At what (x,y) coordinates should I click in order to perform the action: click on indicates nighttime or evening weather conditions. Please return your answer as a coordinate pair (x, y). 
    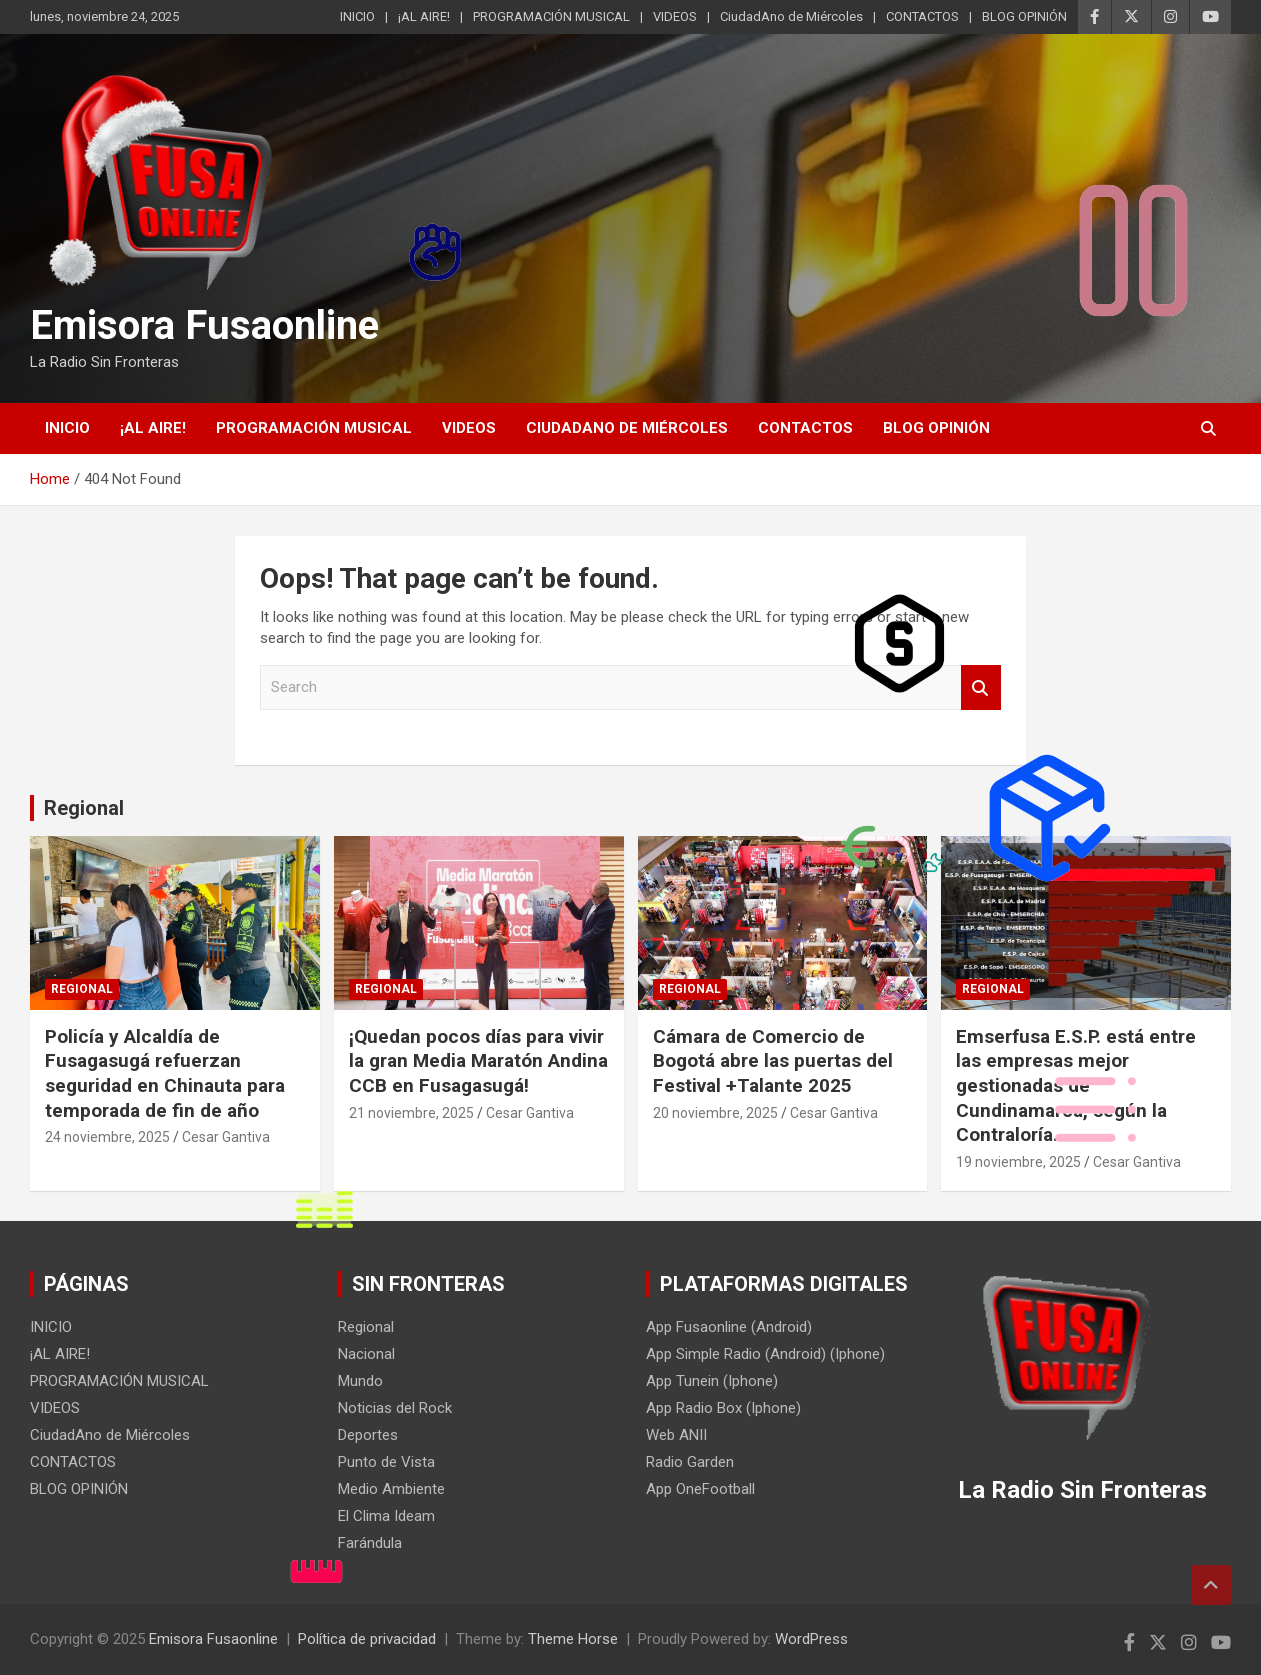
    Looking at the image, I should click on (933, 862).